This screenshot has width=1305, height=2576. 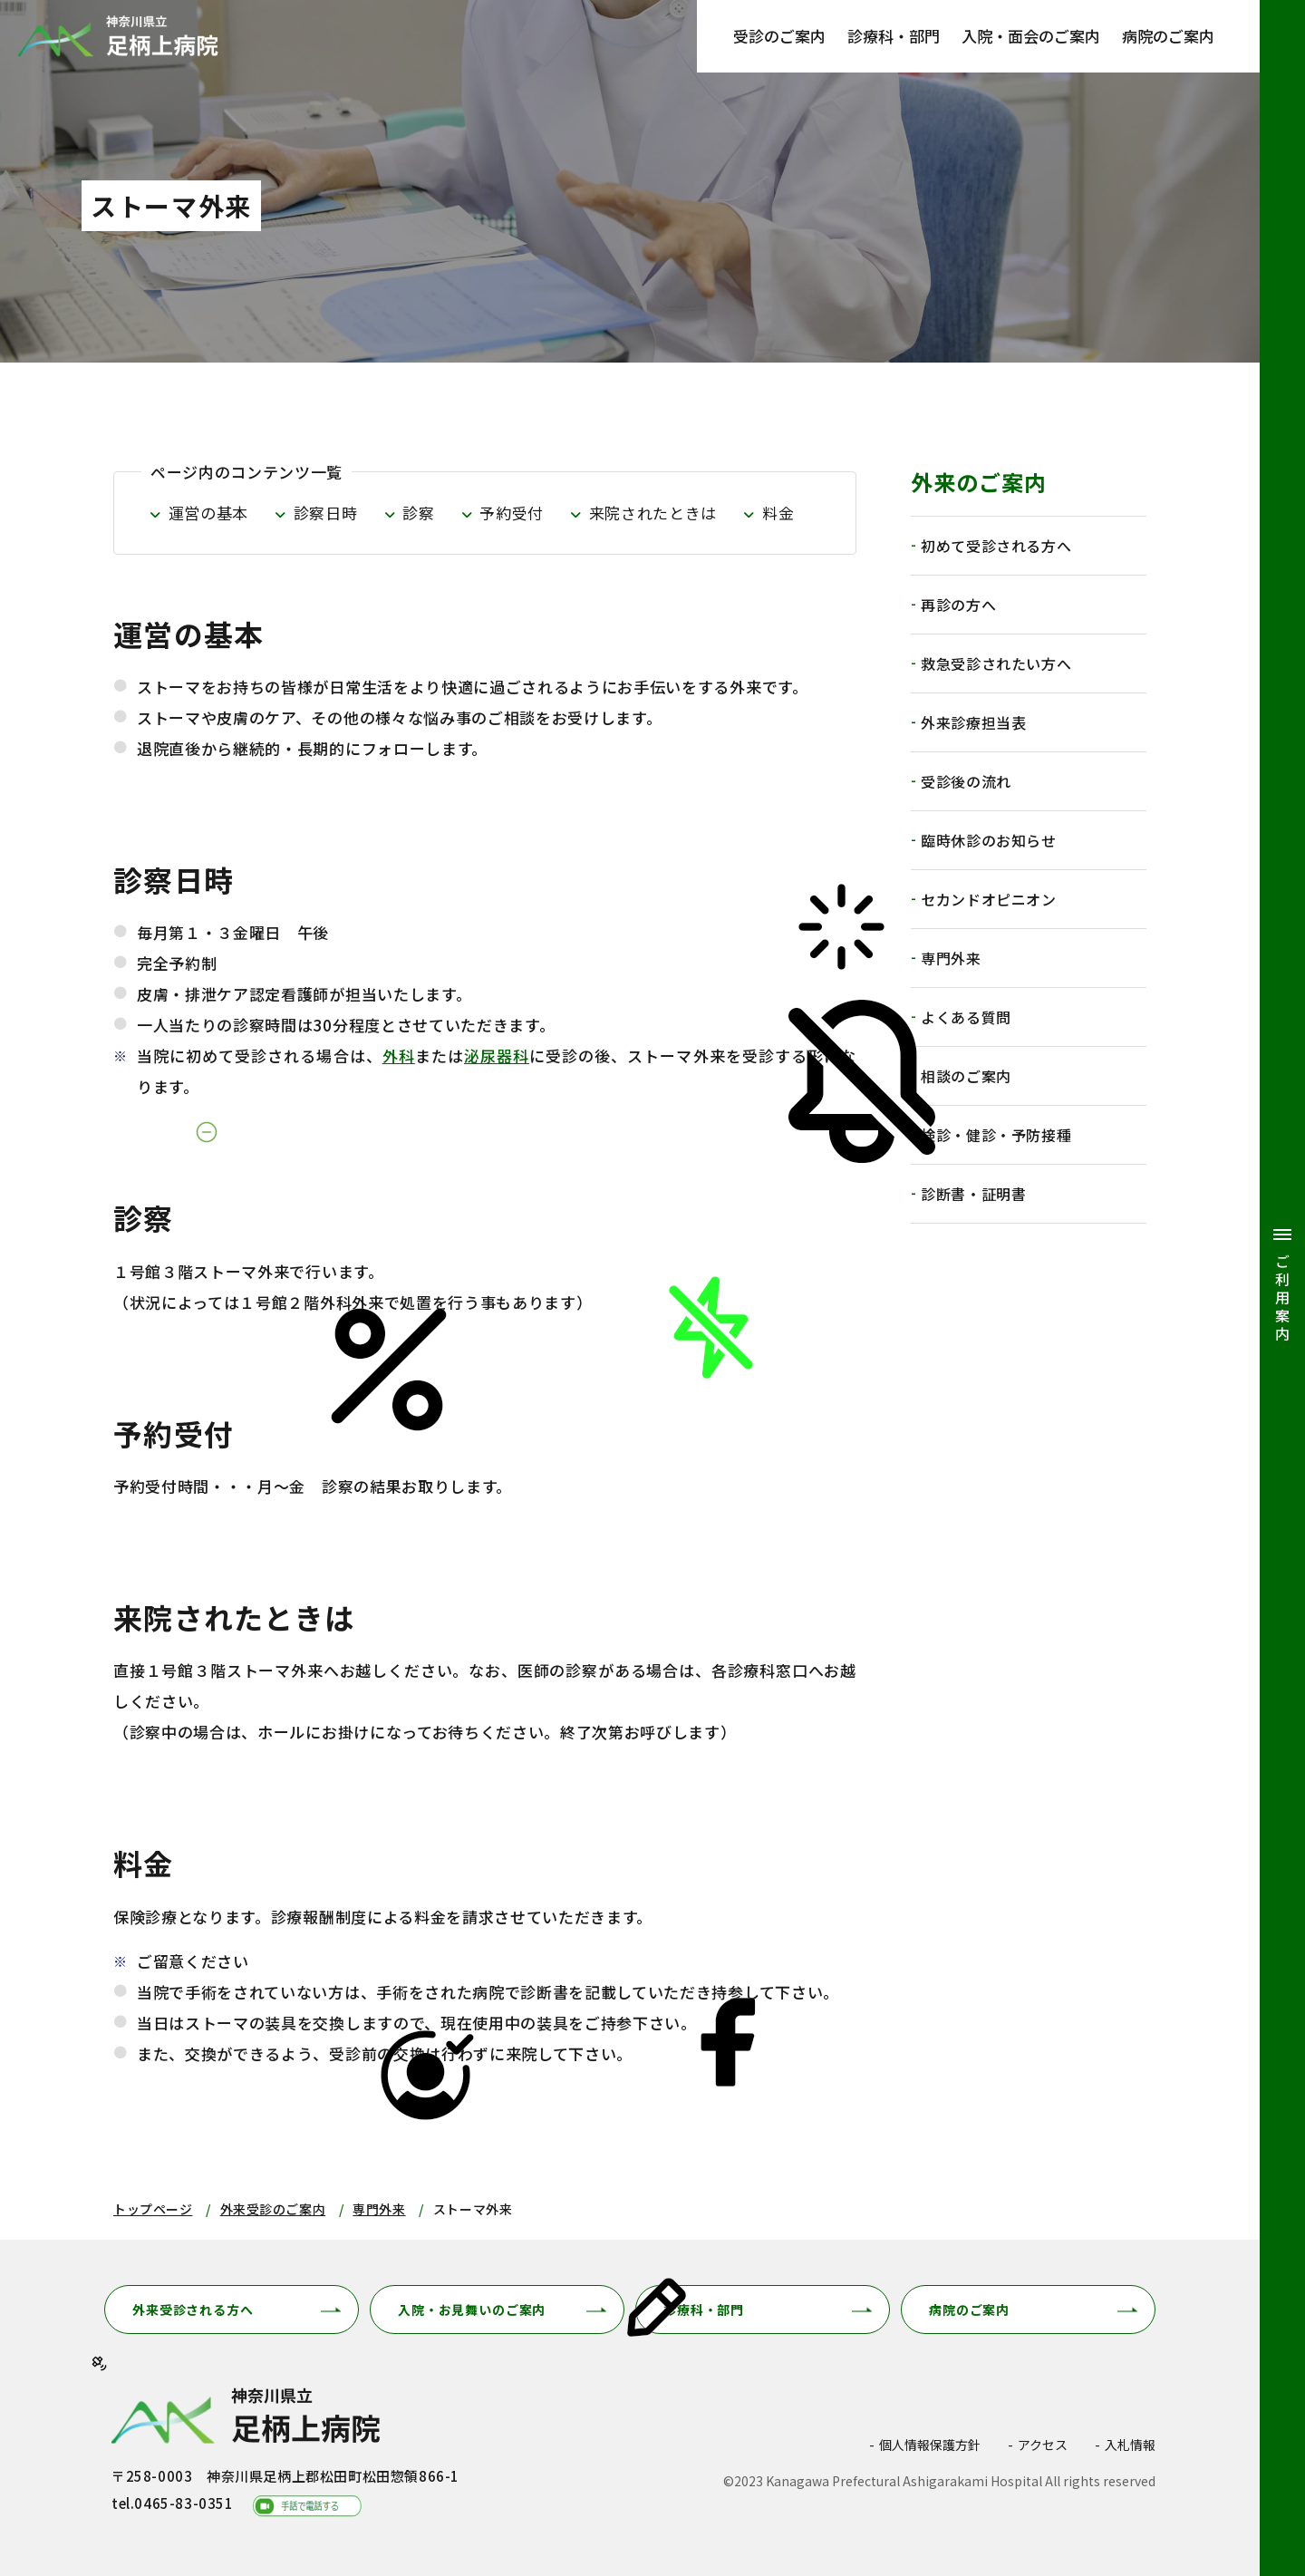 I want to click on view discount or sale information, so click(x=389, y=1366).